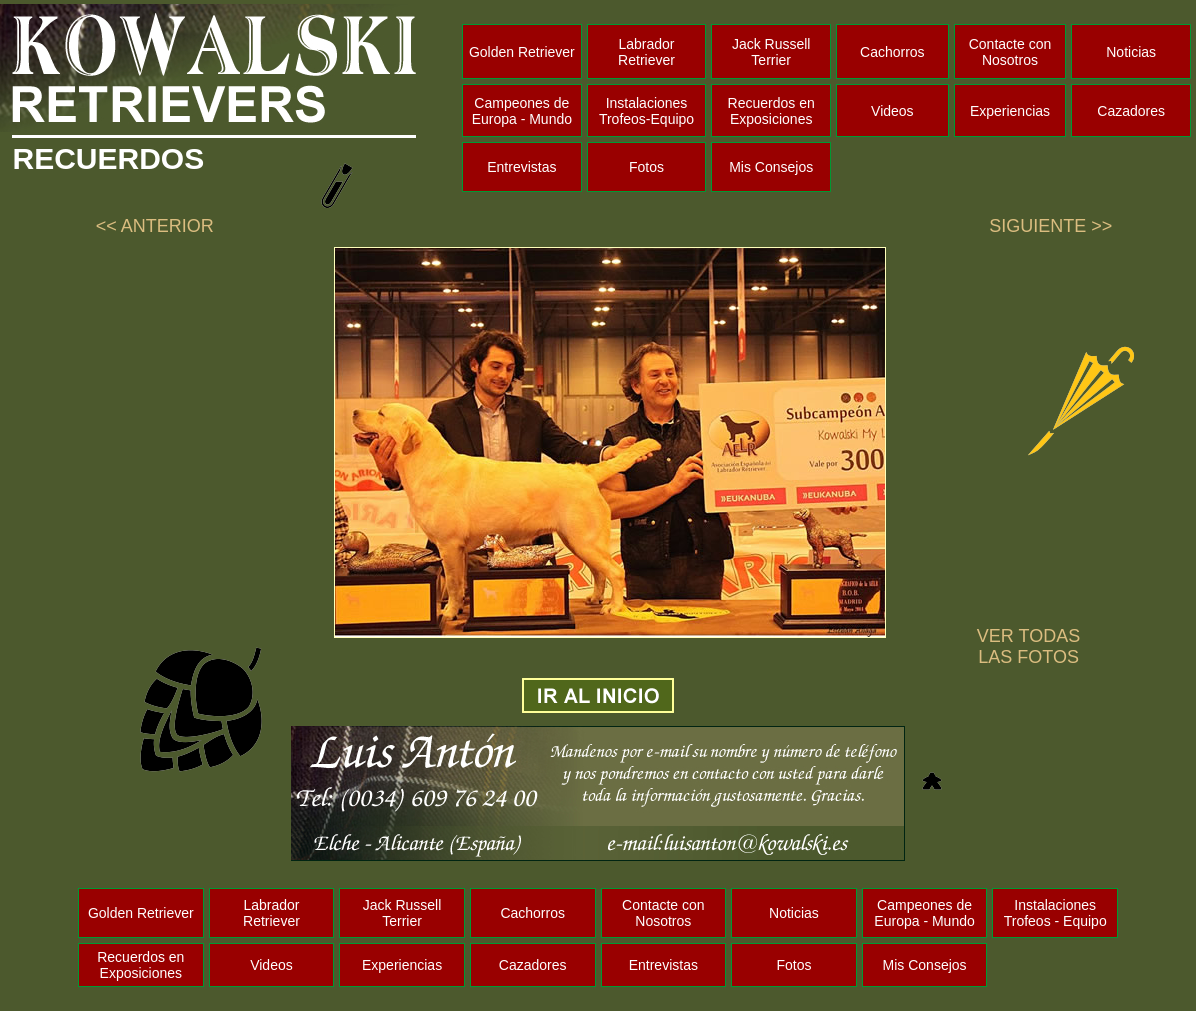  Describe the element at coordinates (932, 781) in the screenshot. I see `access player profile or avatar settings` at that location.